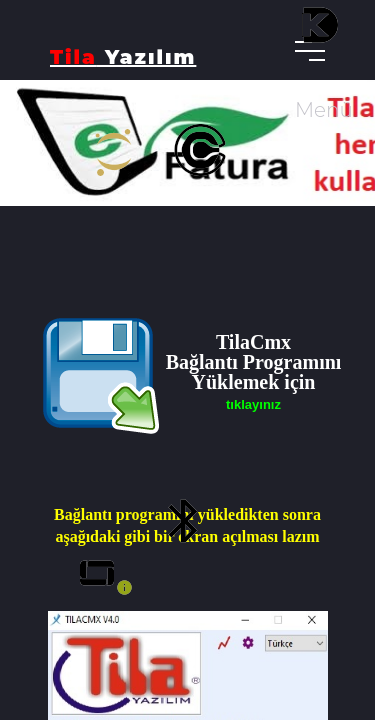 This screenshot has width=375, height=720. Describe the element at coordinates (183, 521) in the screenshot. I see `toggle bluetooth connectivity on or off` at that location.